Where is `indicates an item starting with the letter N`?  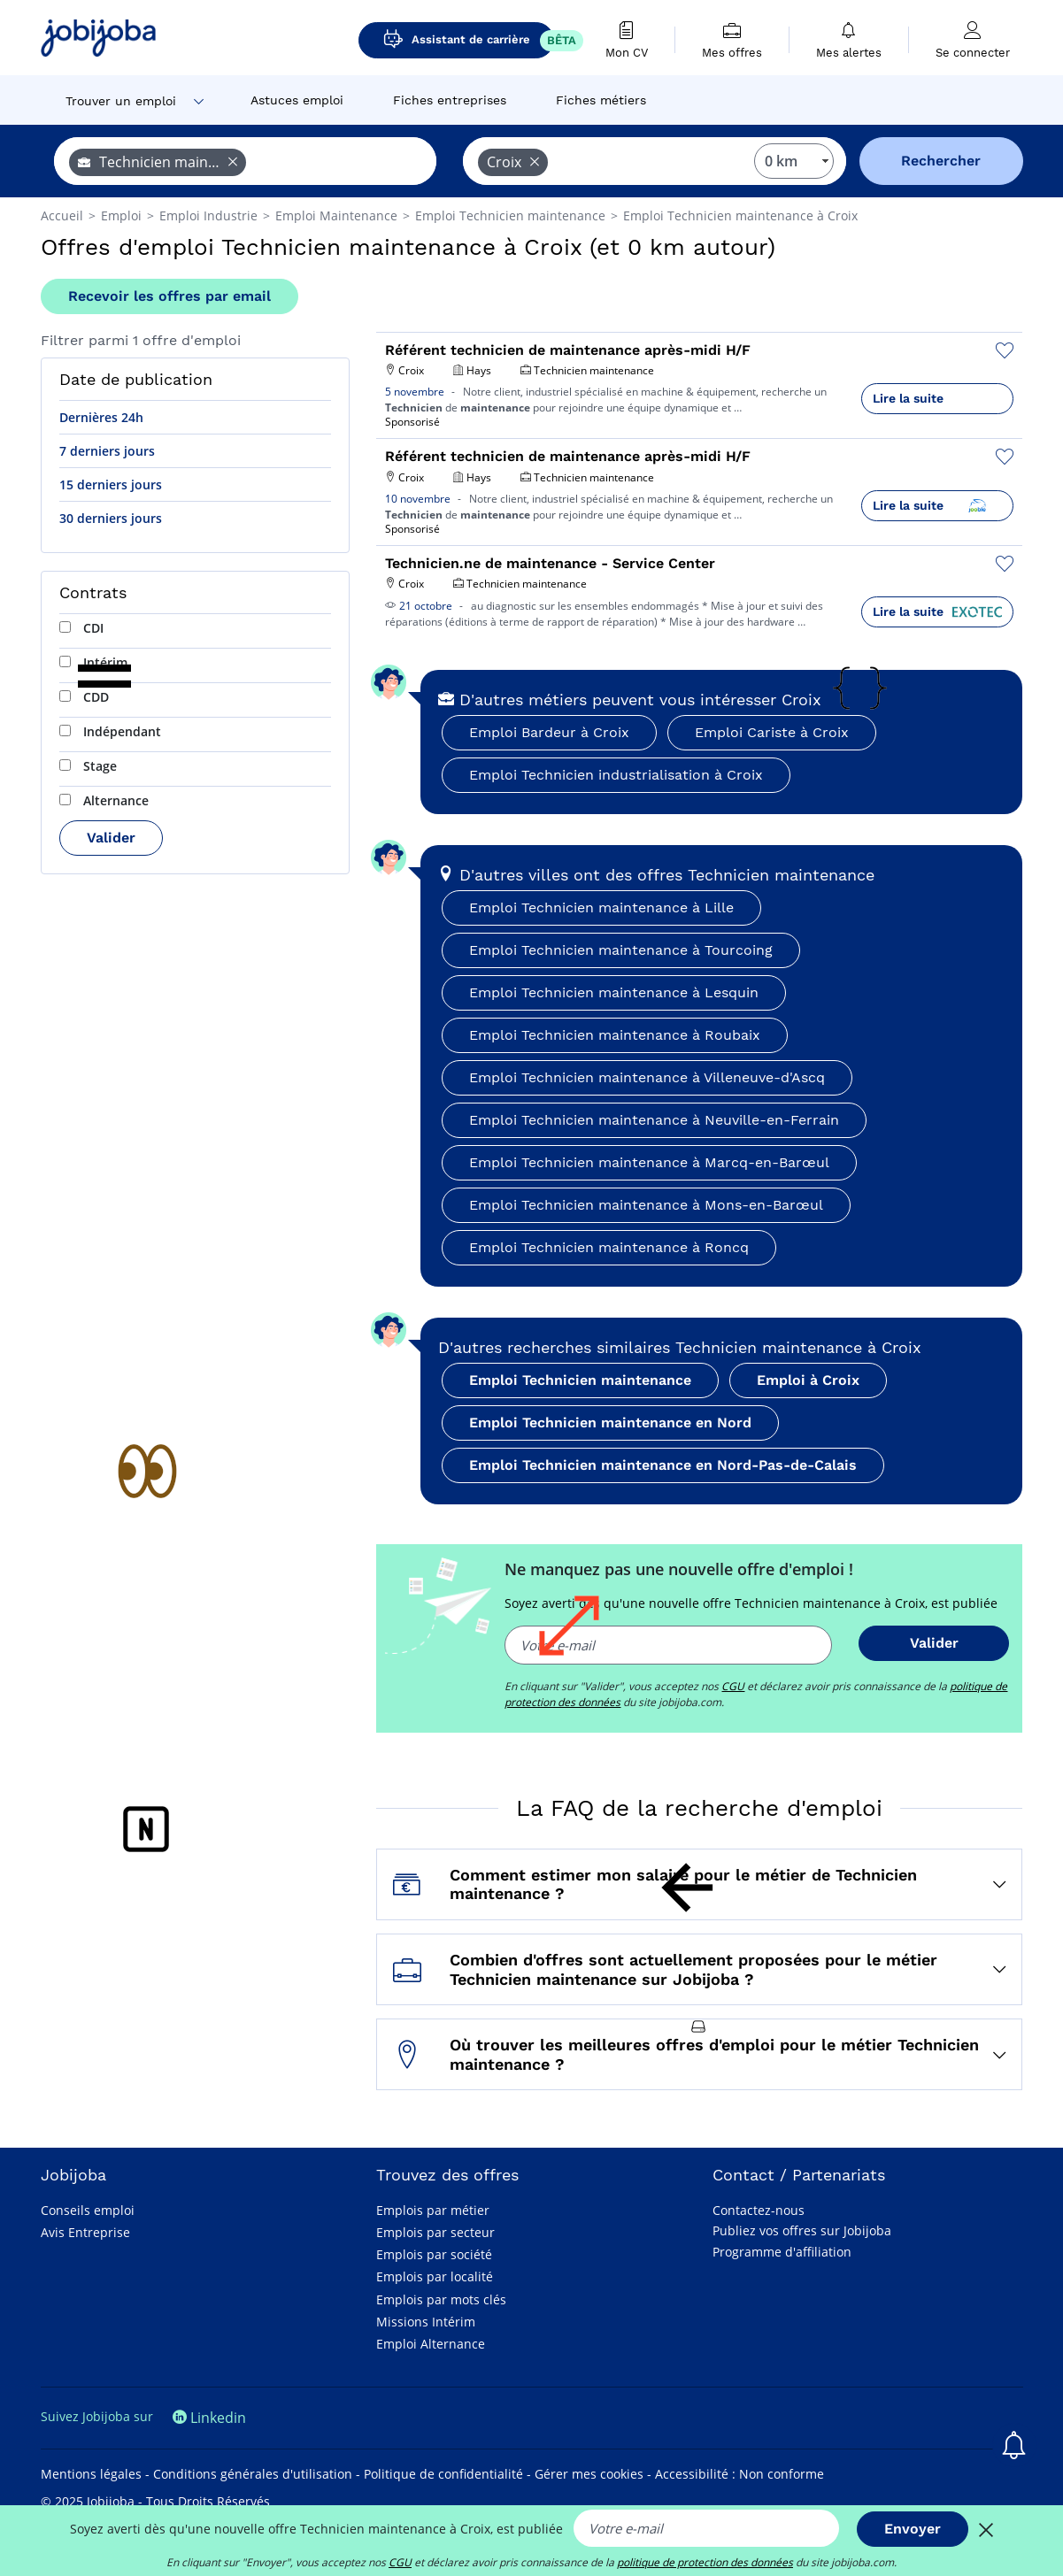
indicates an item starting with the letter N is located at coordinates (146, 1829).